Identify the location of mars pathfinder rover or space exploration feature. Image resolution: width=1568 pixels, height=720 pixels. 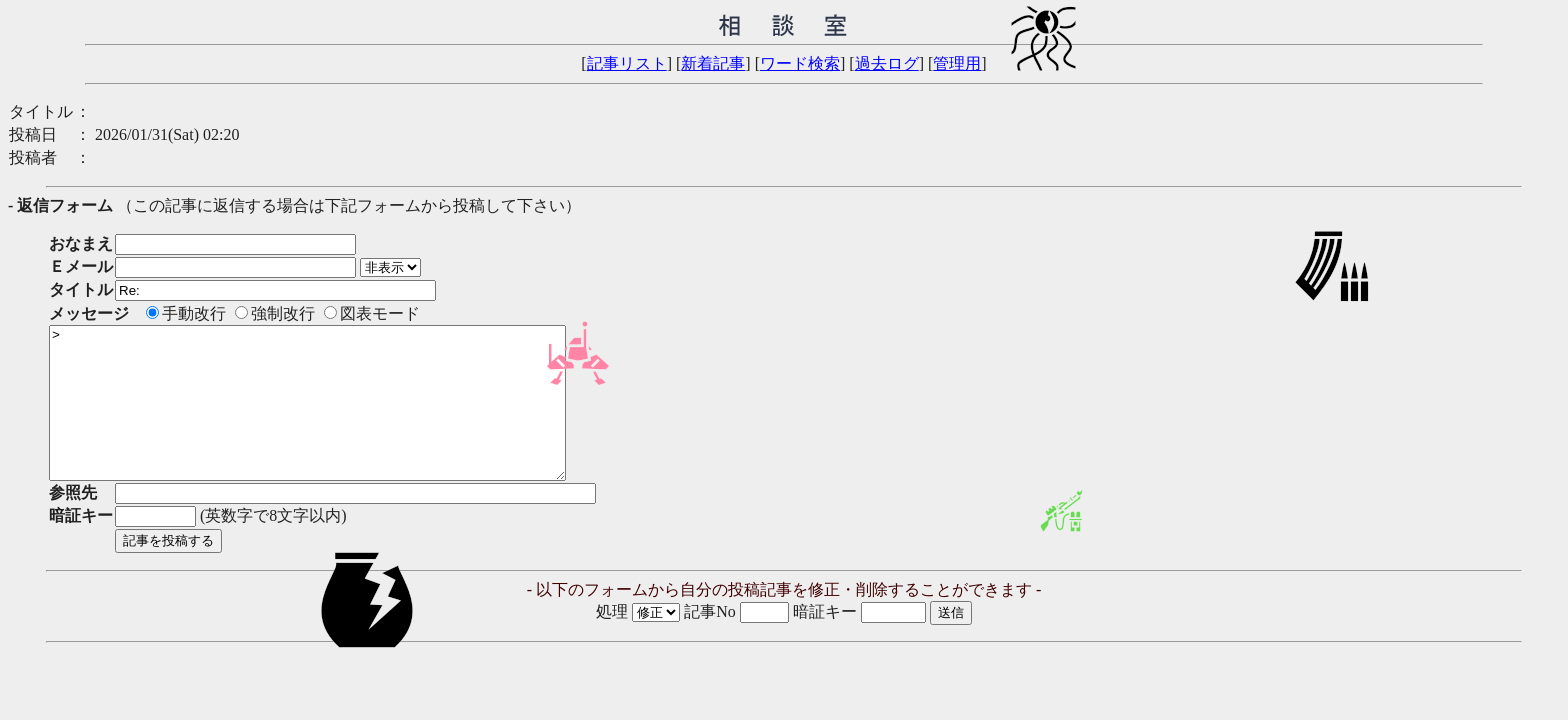
(578, 355).